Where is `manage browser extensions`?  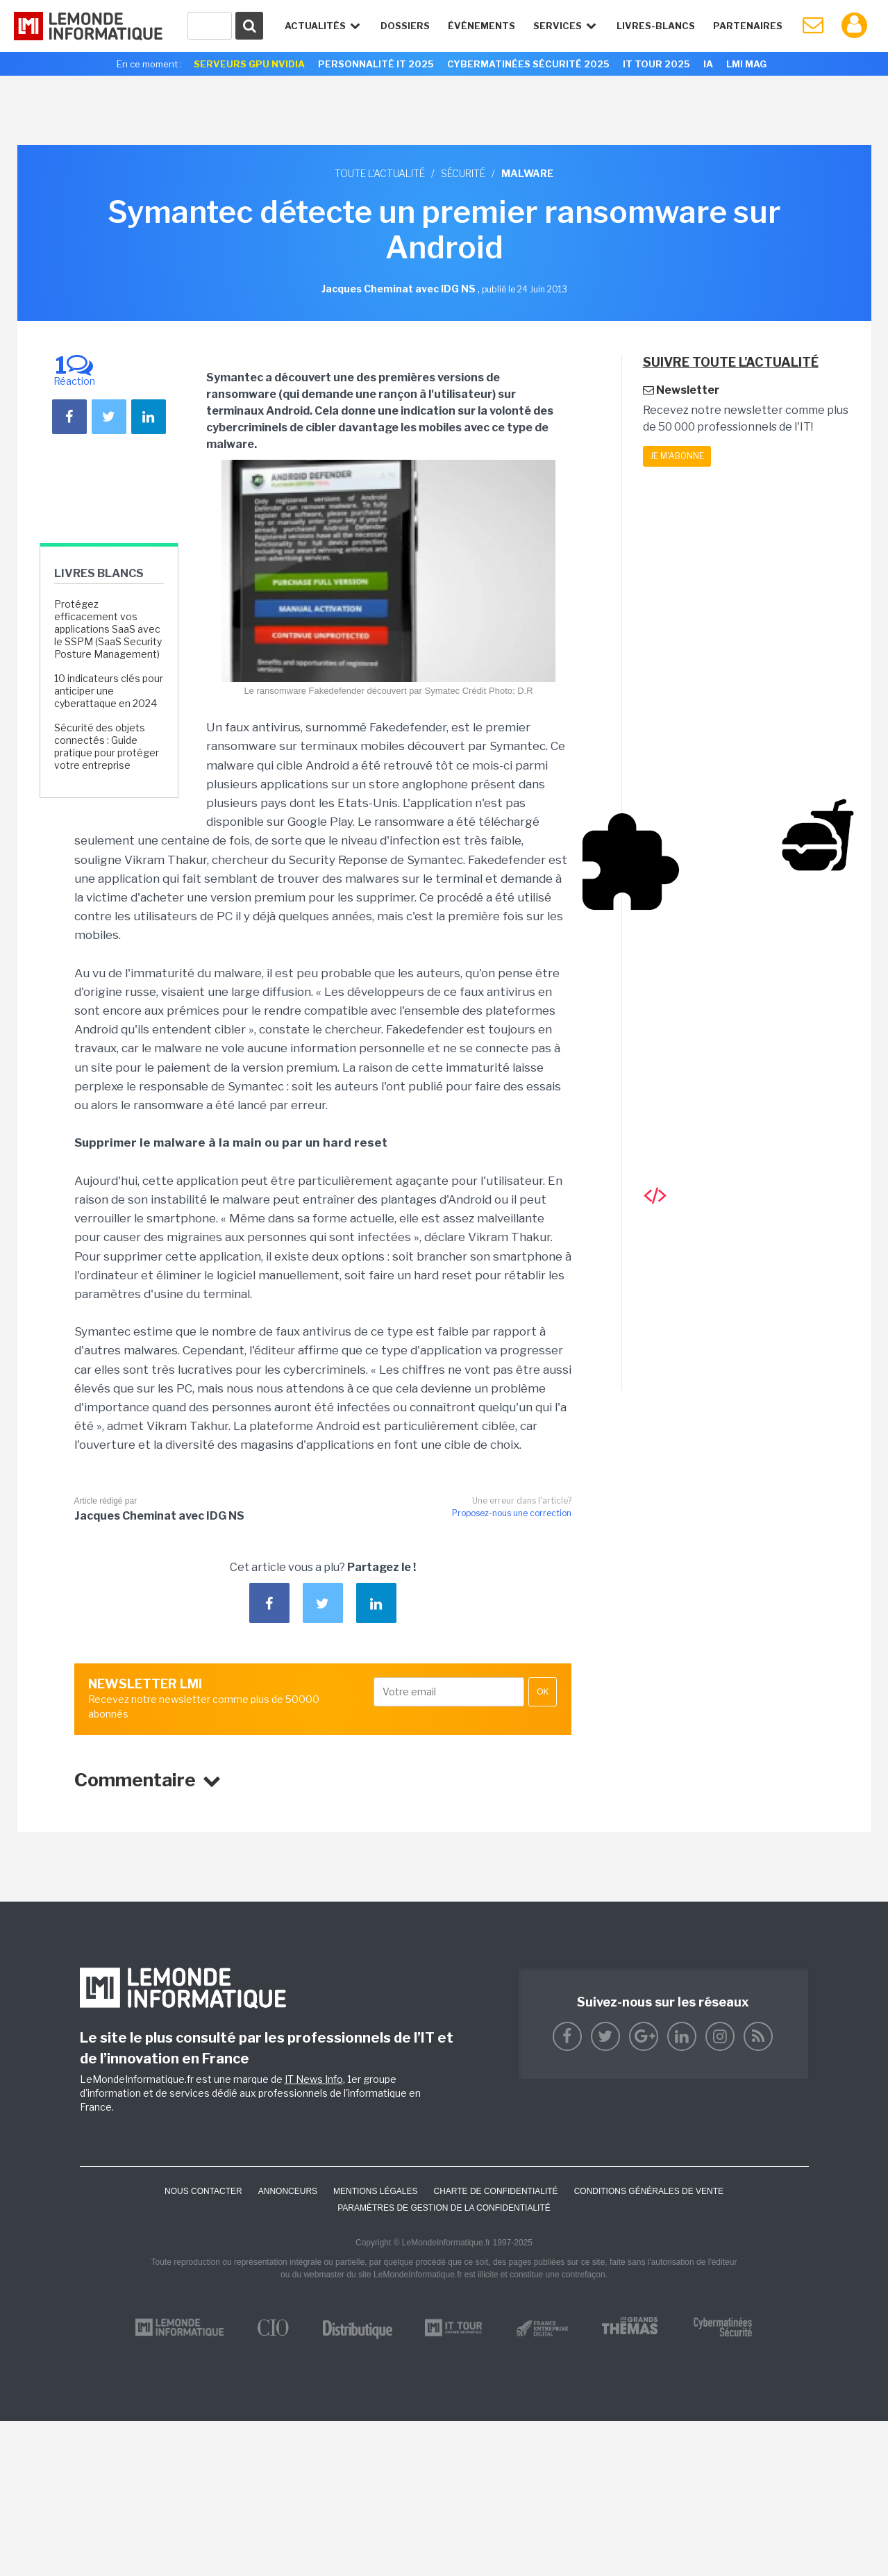 manage browser extensions is located at coordinates (630, 861).